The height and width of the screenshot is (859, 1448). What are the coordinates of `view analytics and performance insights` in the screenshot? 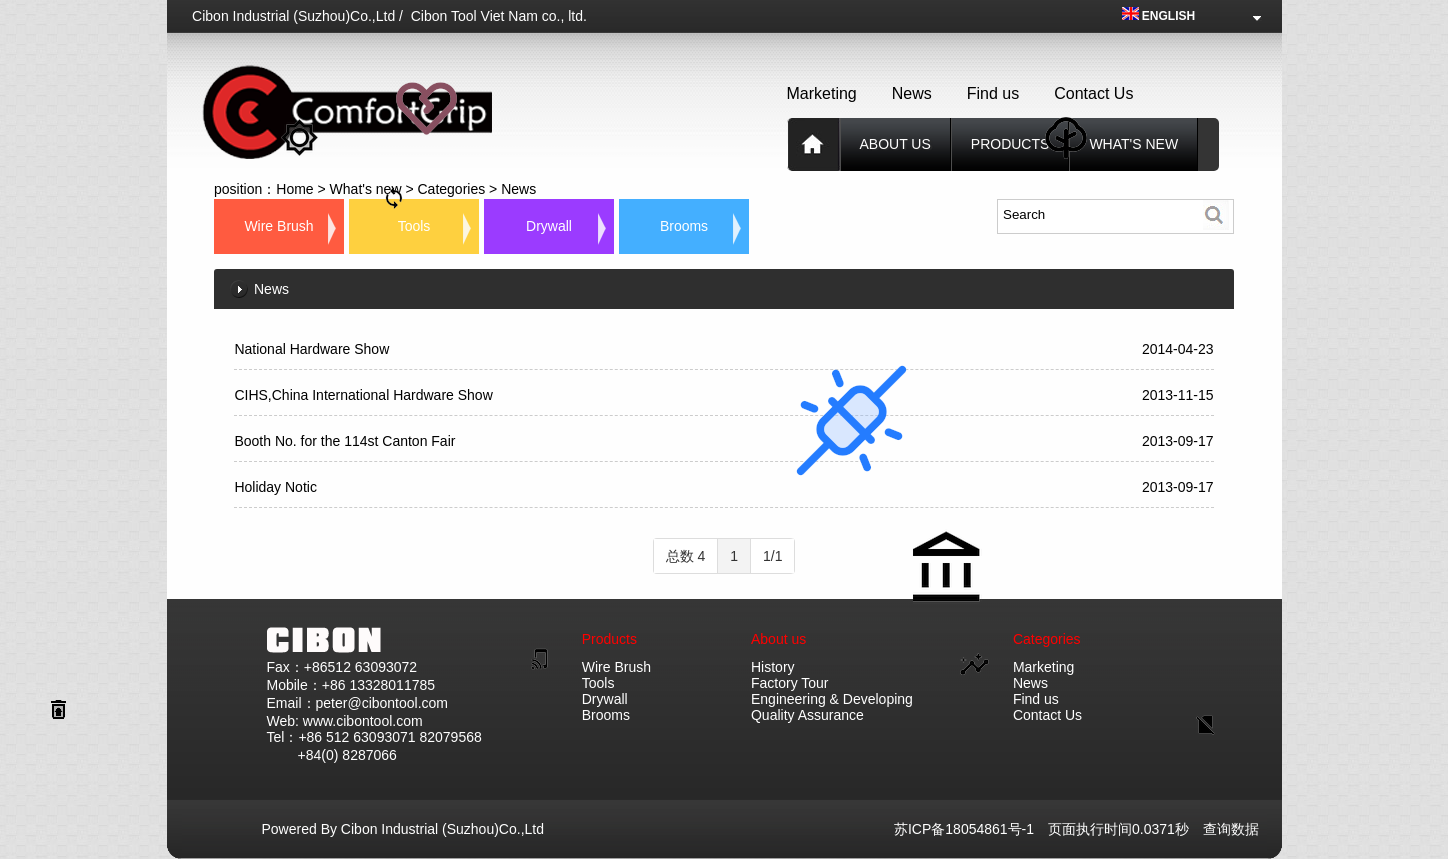 It's located at (974, 664).